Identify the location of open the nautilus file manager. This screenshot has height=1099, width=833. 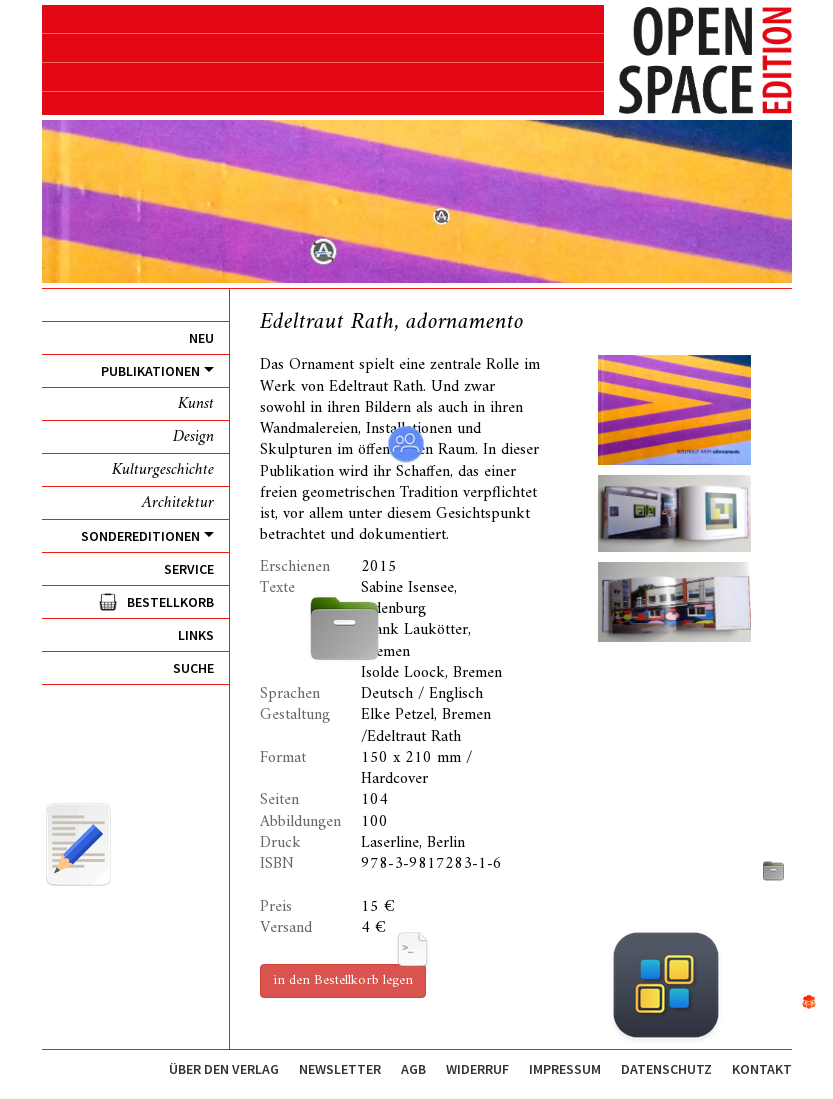
(344, 628).